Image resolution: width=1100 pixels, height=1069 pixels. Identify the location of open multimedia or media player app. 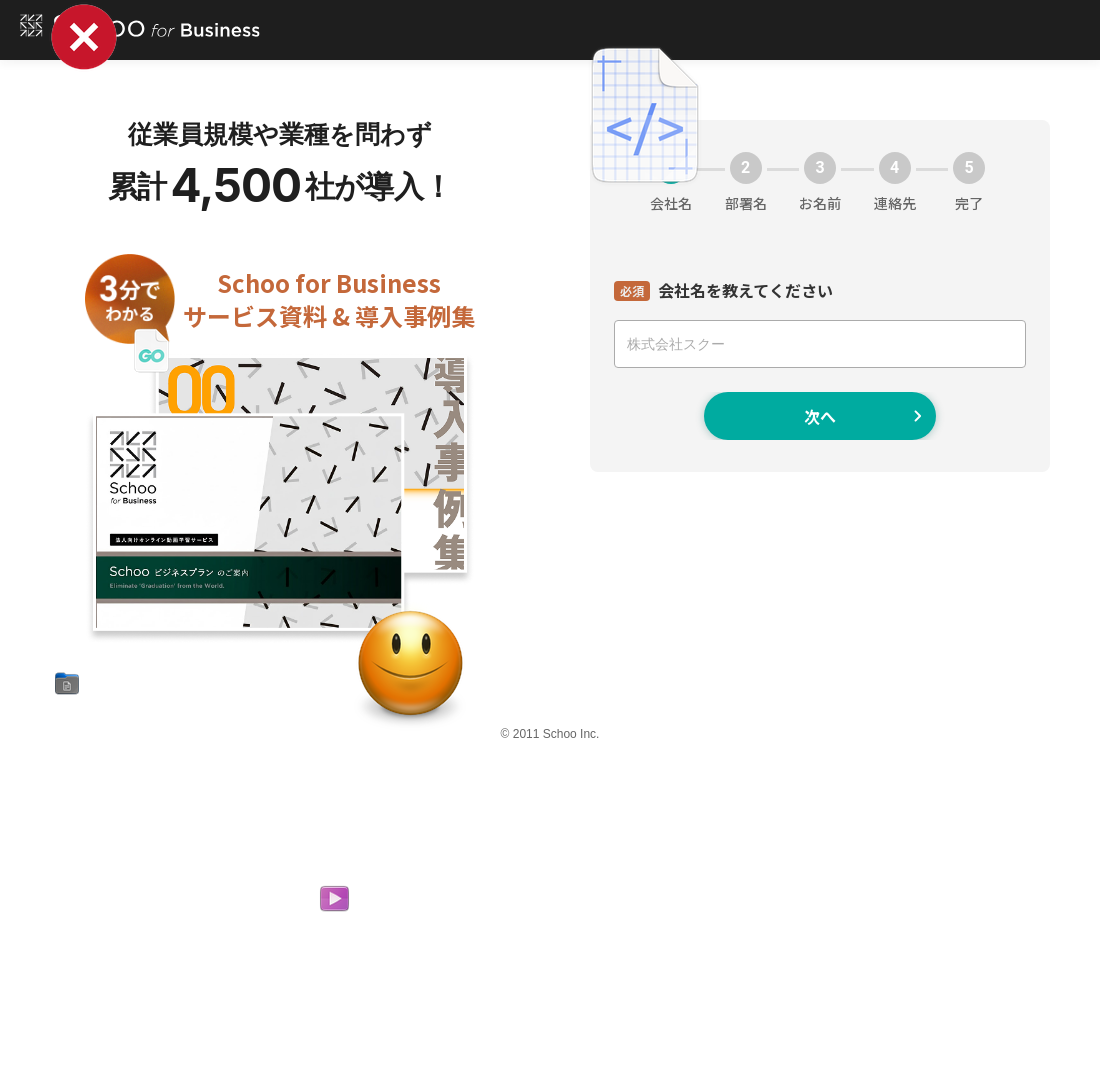
(334, 898).